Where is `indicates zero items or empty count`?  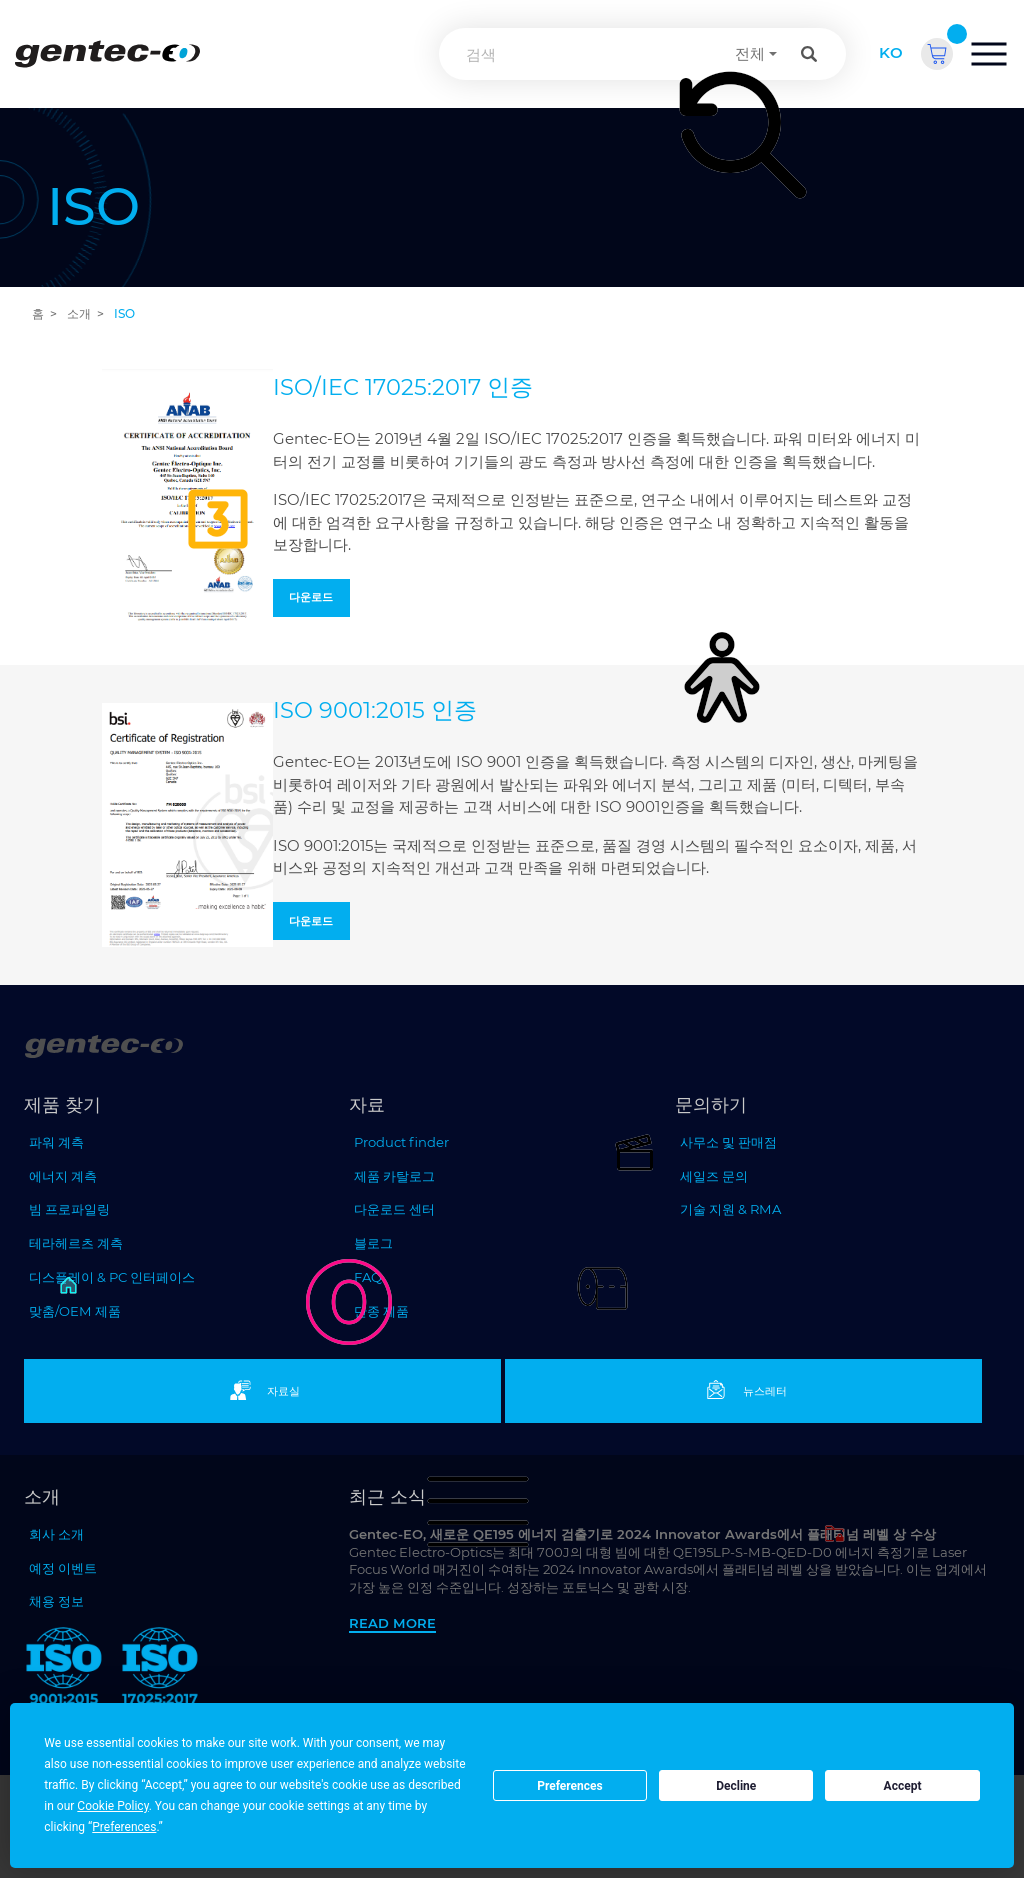
indicates zero items or empty count is located at coordinates (349, 1302).